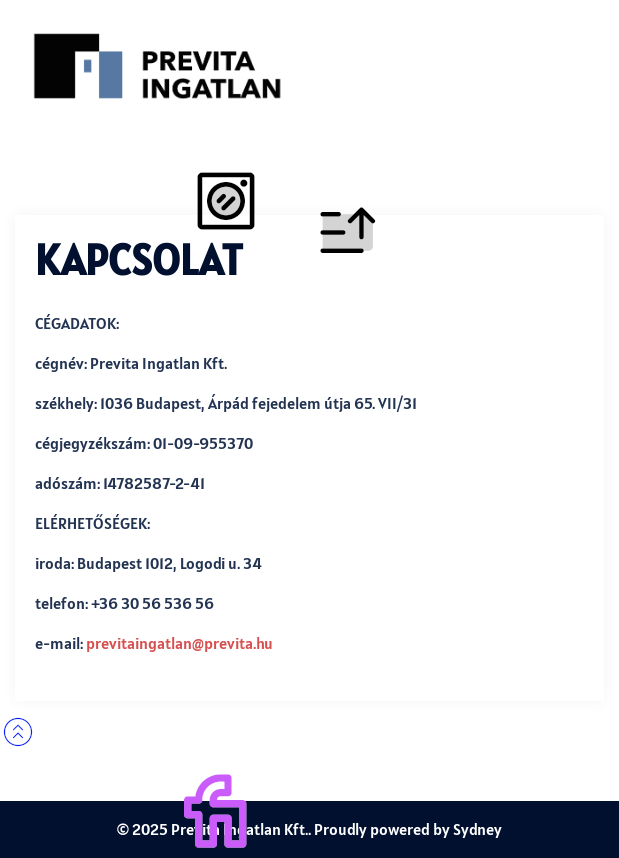  What do you see at coordinates (18, 732) in the screenshot?
I see `scroll to top of page` at bounding box center [18, 732].